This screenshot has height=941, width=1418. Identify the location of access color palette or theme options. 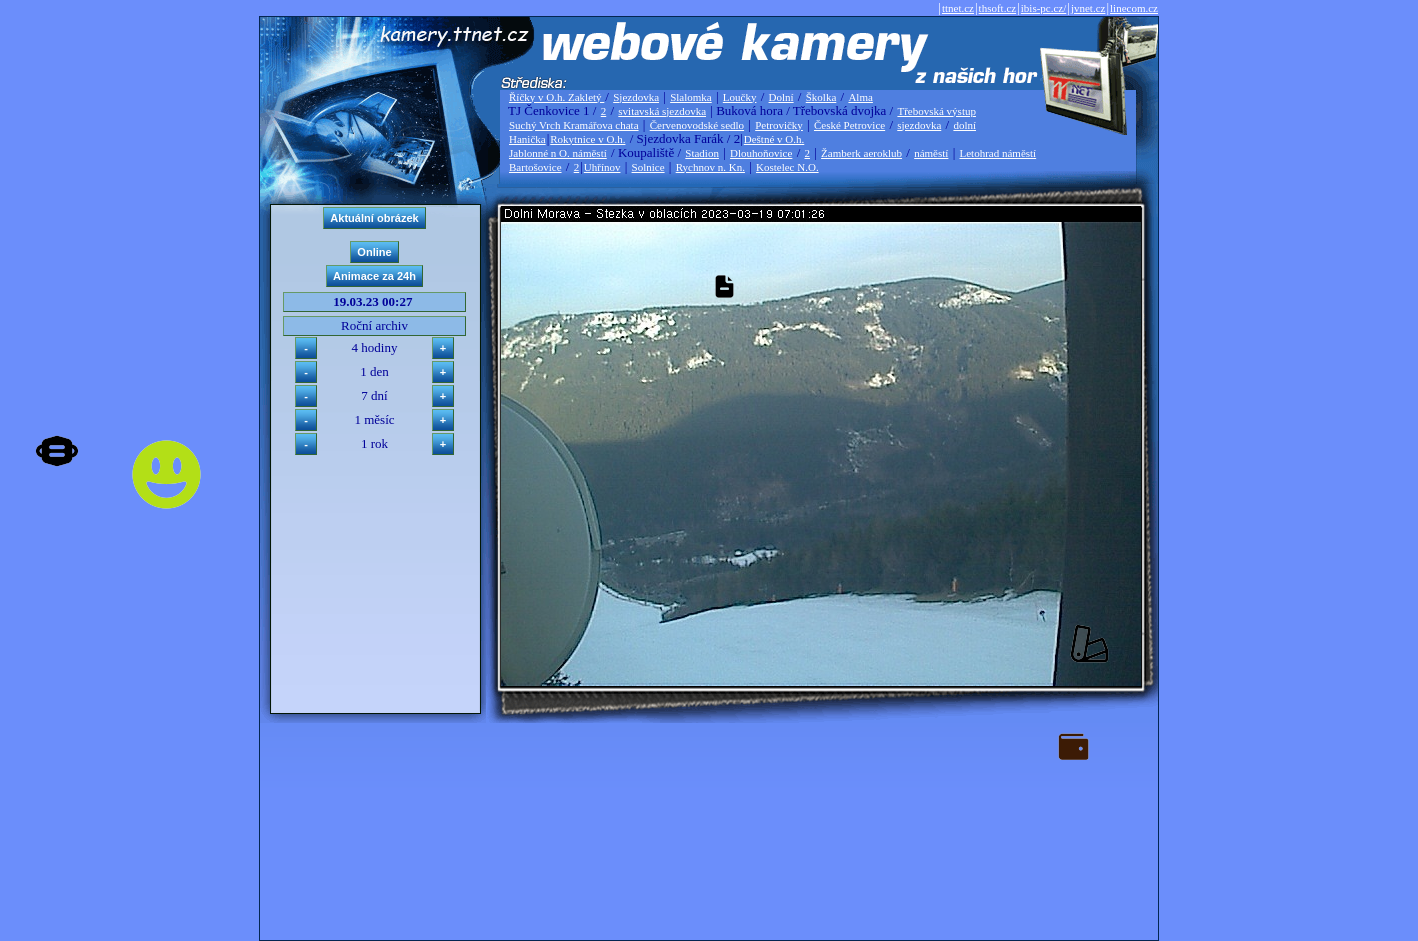
(1088, 645).